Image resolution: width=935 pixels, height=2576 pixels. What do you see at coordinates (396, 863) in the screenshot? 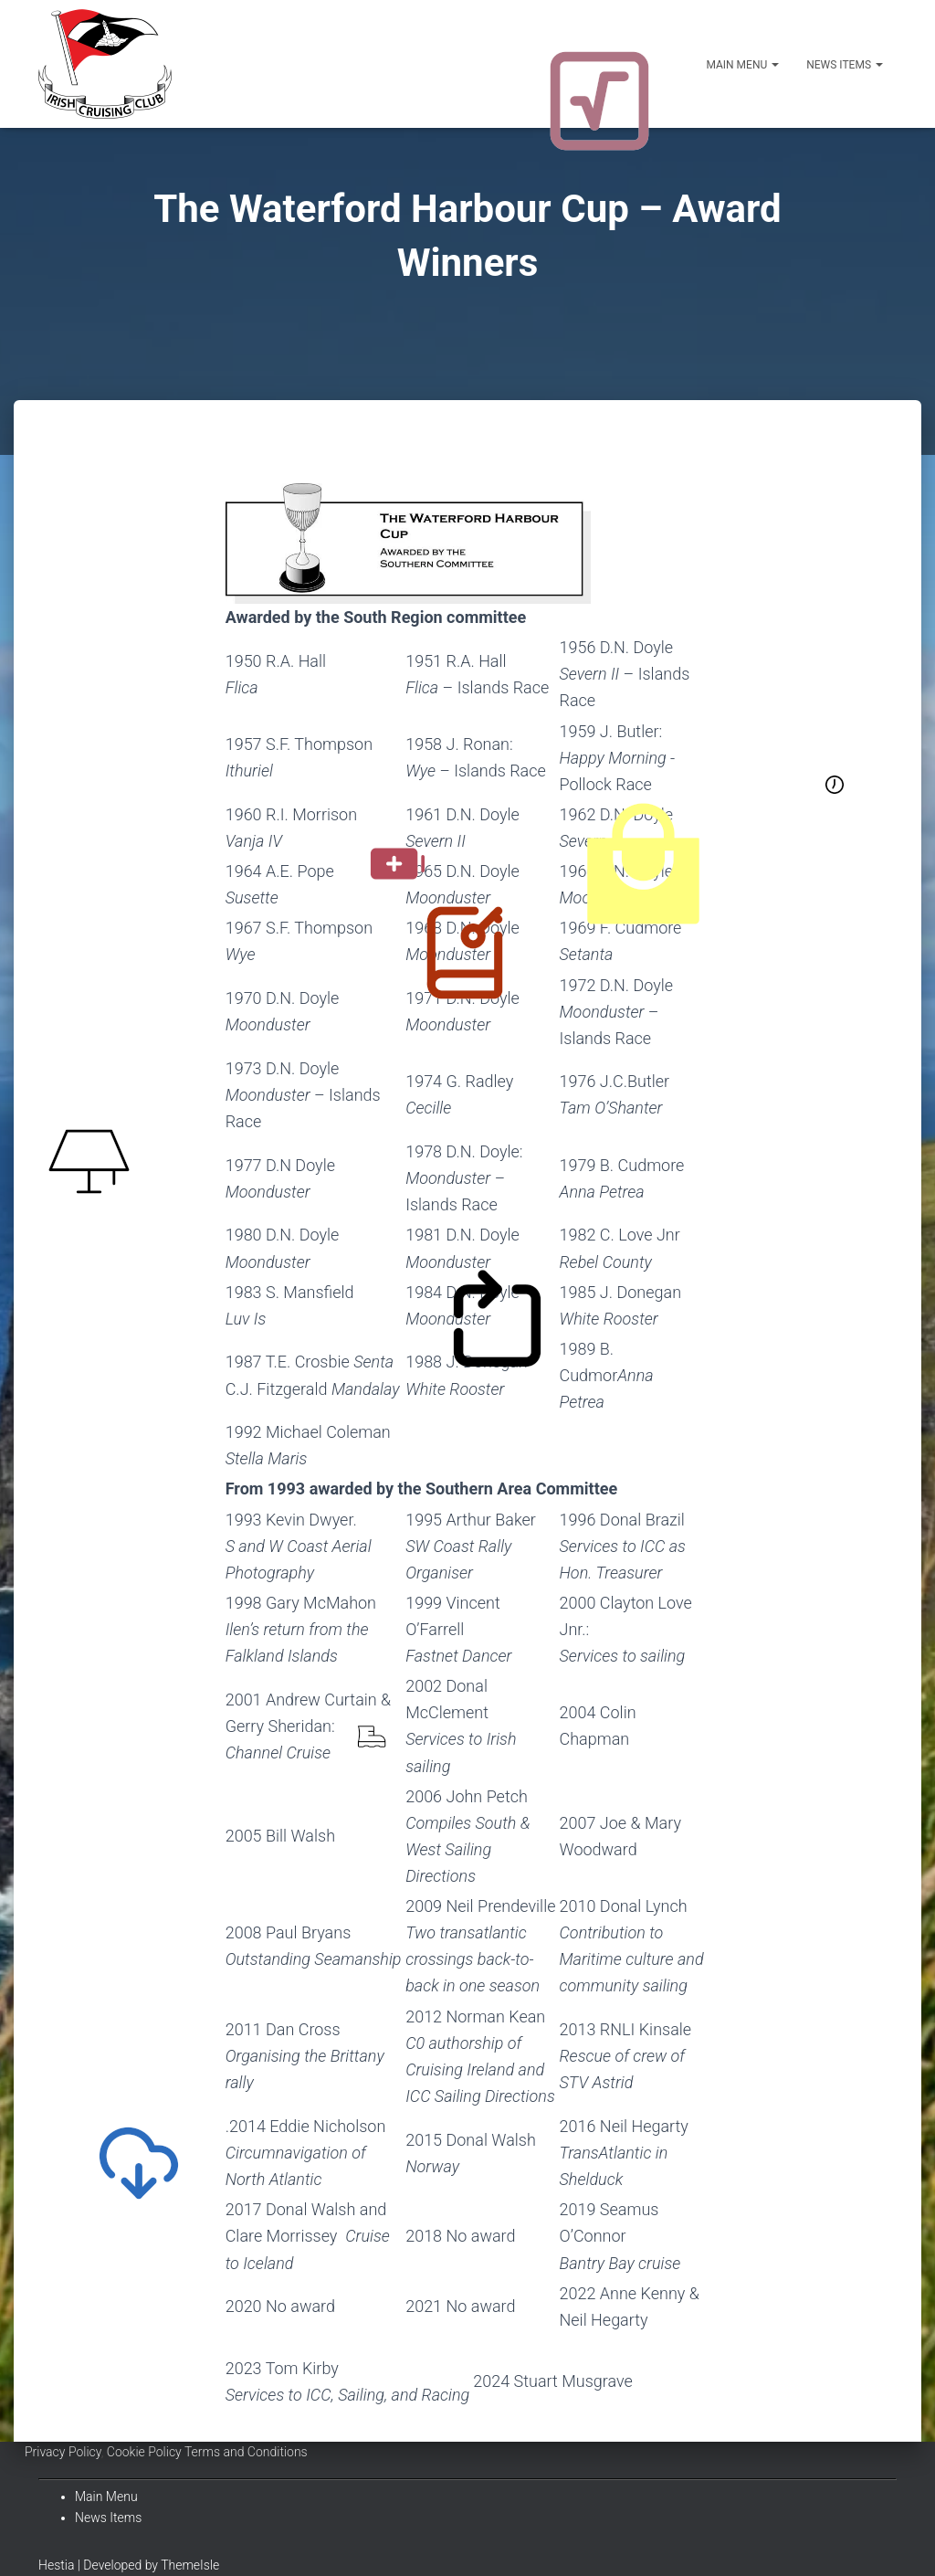
I see `add or extend battery life` at bounding box center [396, 863].